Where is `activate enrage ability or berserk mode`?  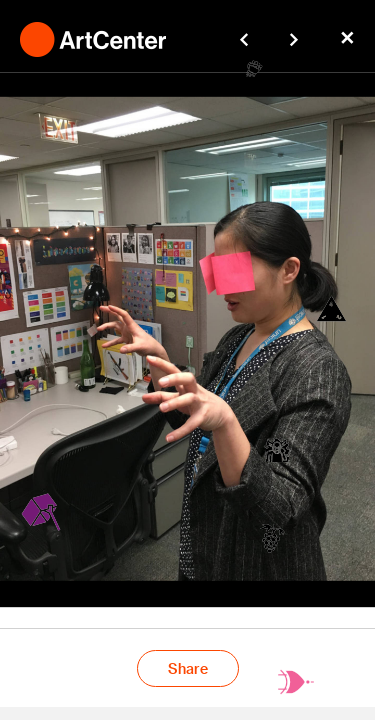 activate enrage ability or berserk mode is located at coordinates (277, 450).